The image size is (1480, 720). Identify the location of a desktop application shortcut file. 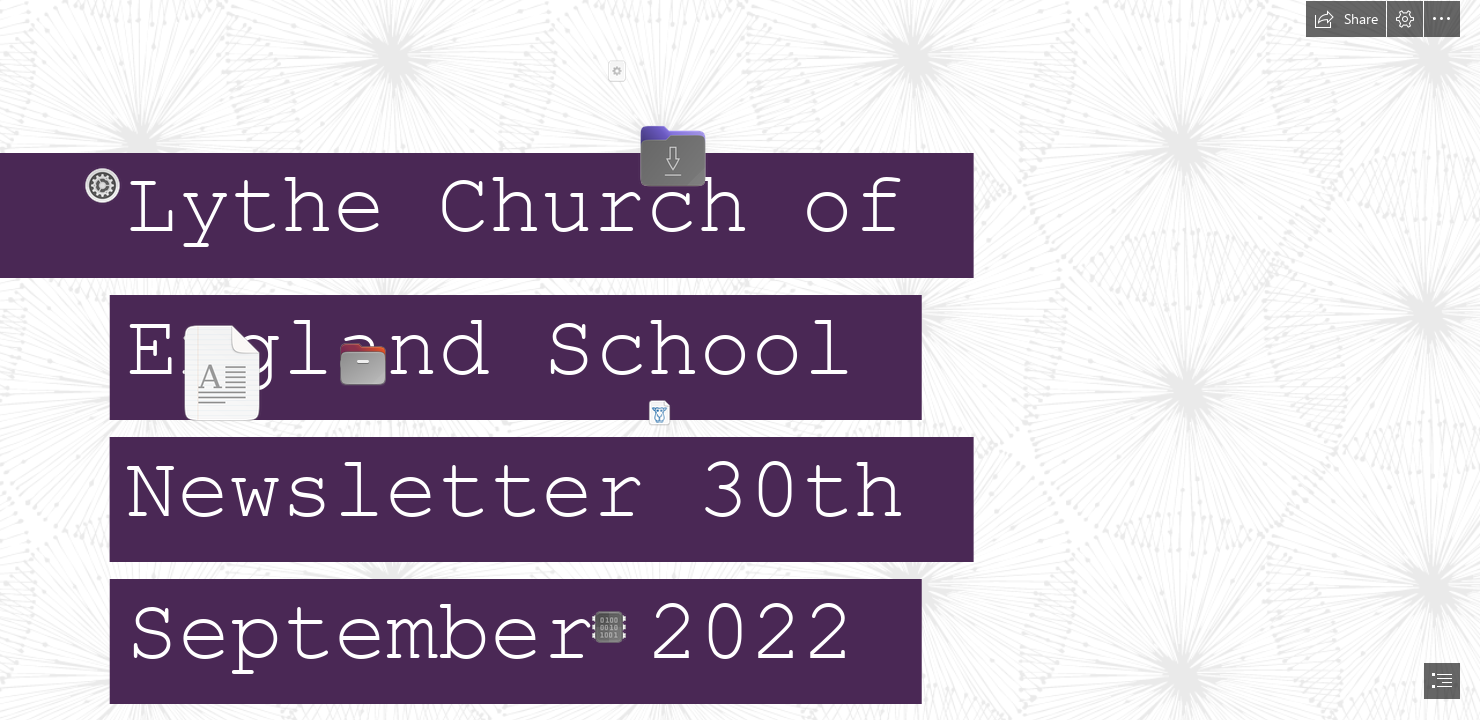
(617, 71).